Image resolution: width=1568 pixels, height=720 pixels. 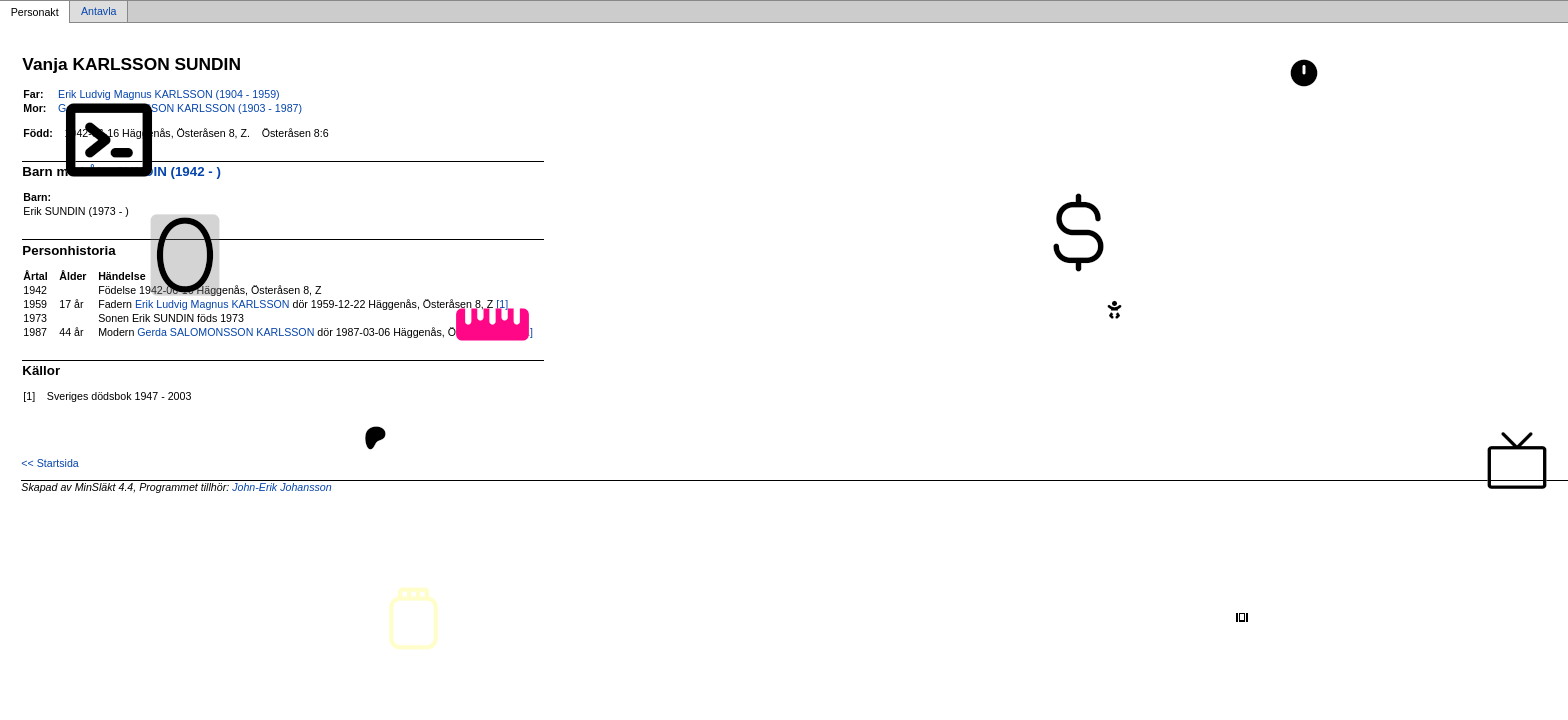 What do you see at coordinates (1078, 232) in the screenshot?
I see `view pricing or payment options` at bounding box center [1078, 232].